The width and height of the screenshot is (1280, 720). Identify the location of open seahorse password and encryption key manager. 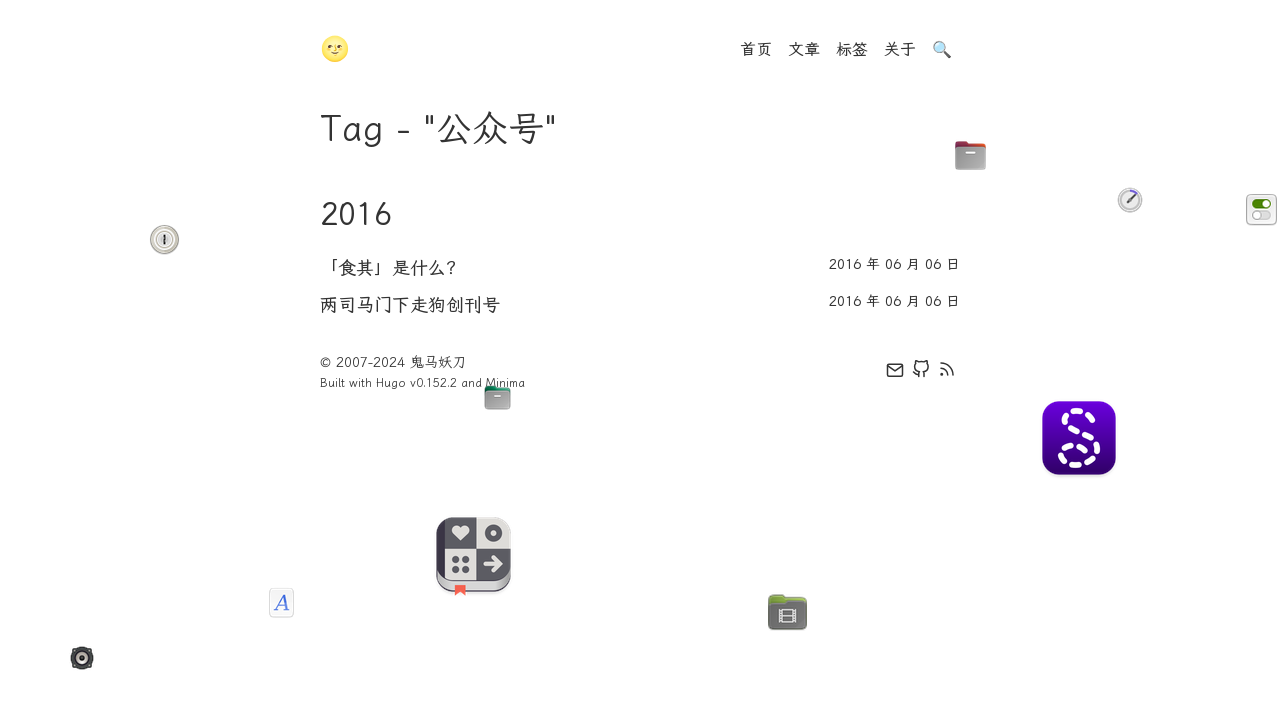
(164, 239).